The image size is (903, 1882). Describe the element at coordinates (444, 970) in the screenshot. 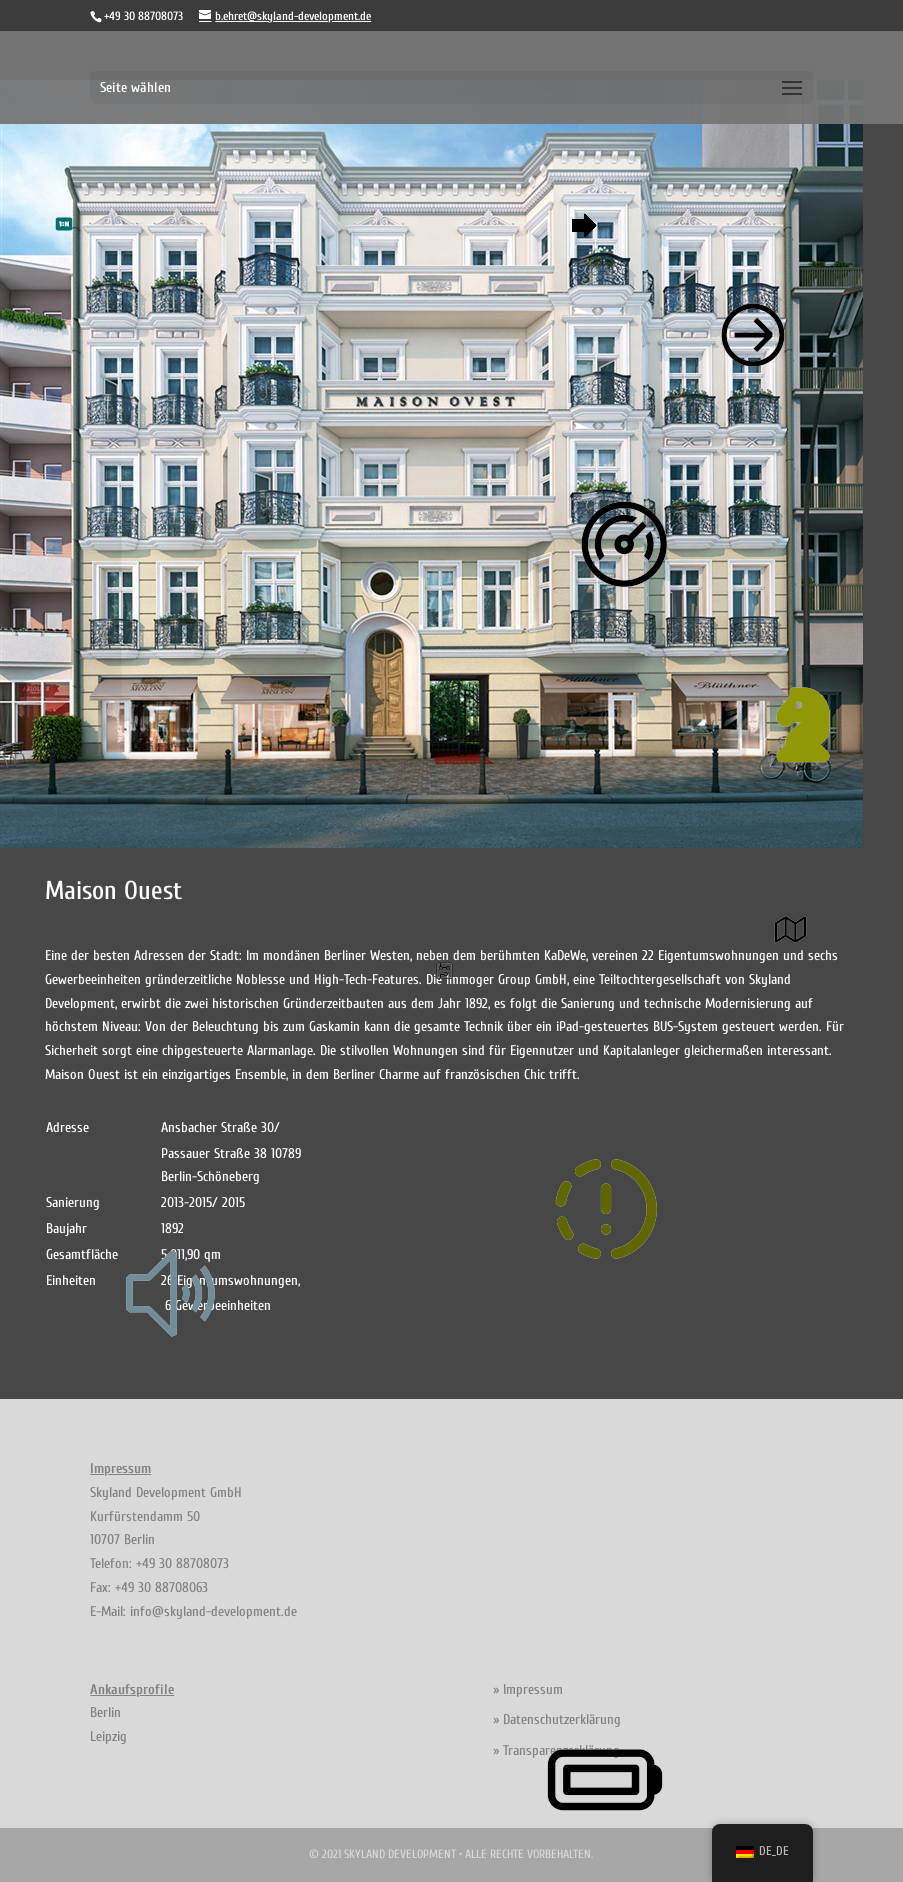

I see `view circuit board or hardware-related files` at that location.